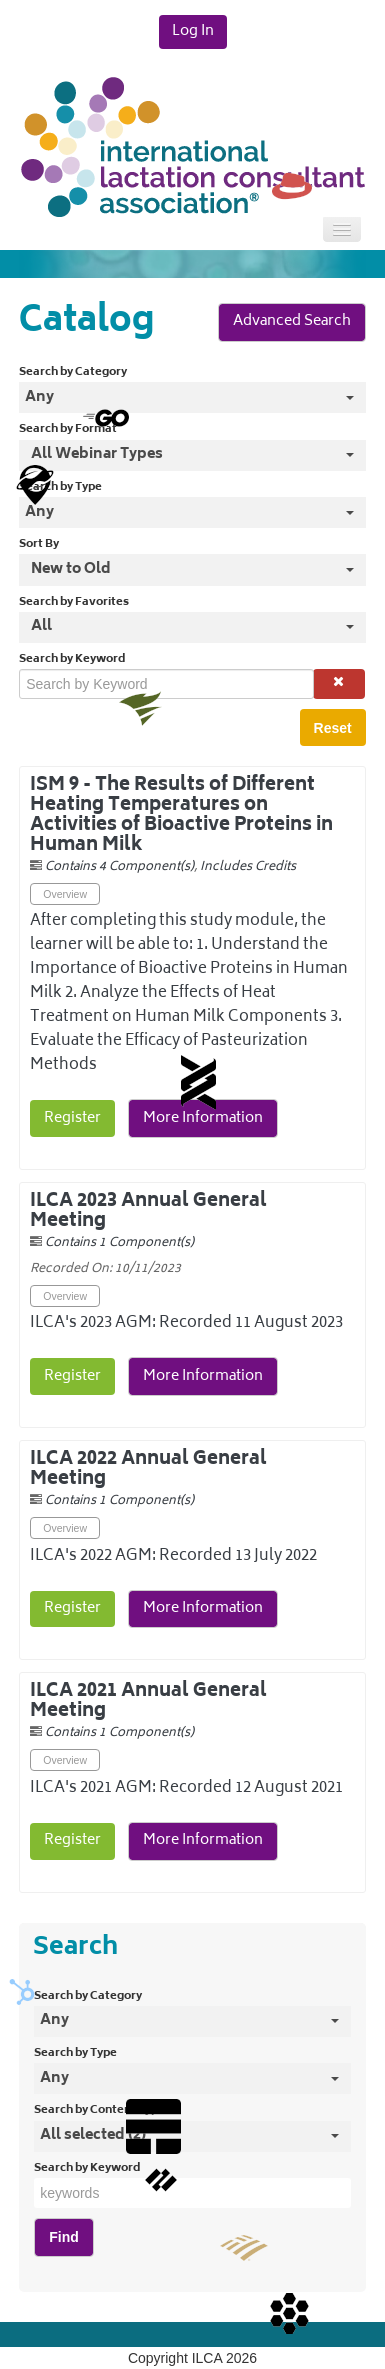 The image size is (385, 2369). Describe the element at coordinates (161, 2180) in the screenshot. I see `palo alto networks company logo` at that location.